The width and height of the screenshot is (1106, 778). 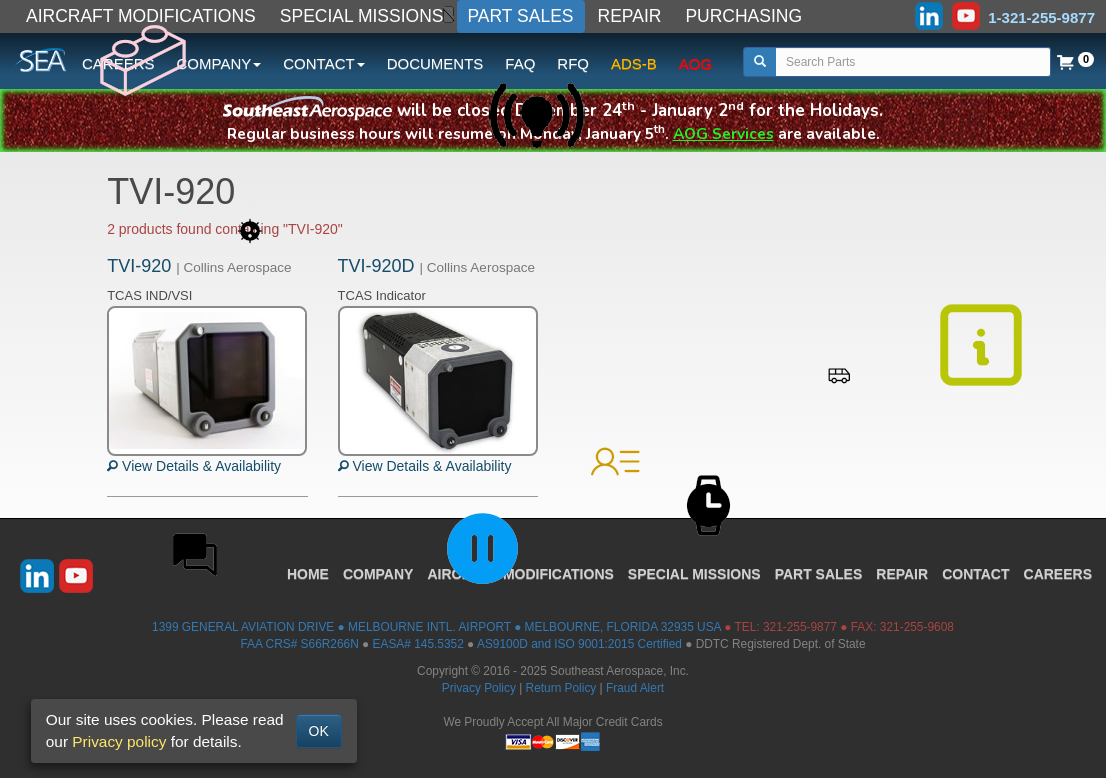 What do you see at coordinates (708, 505) in the screenshot?
I see `view time or clock settings` at bounding box center [708, 505].